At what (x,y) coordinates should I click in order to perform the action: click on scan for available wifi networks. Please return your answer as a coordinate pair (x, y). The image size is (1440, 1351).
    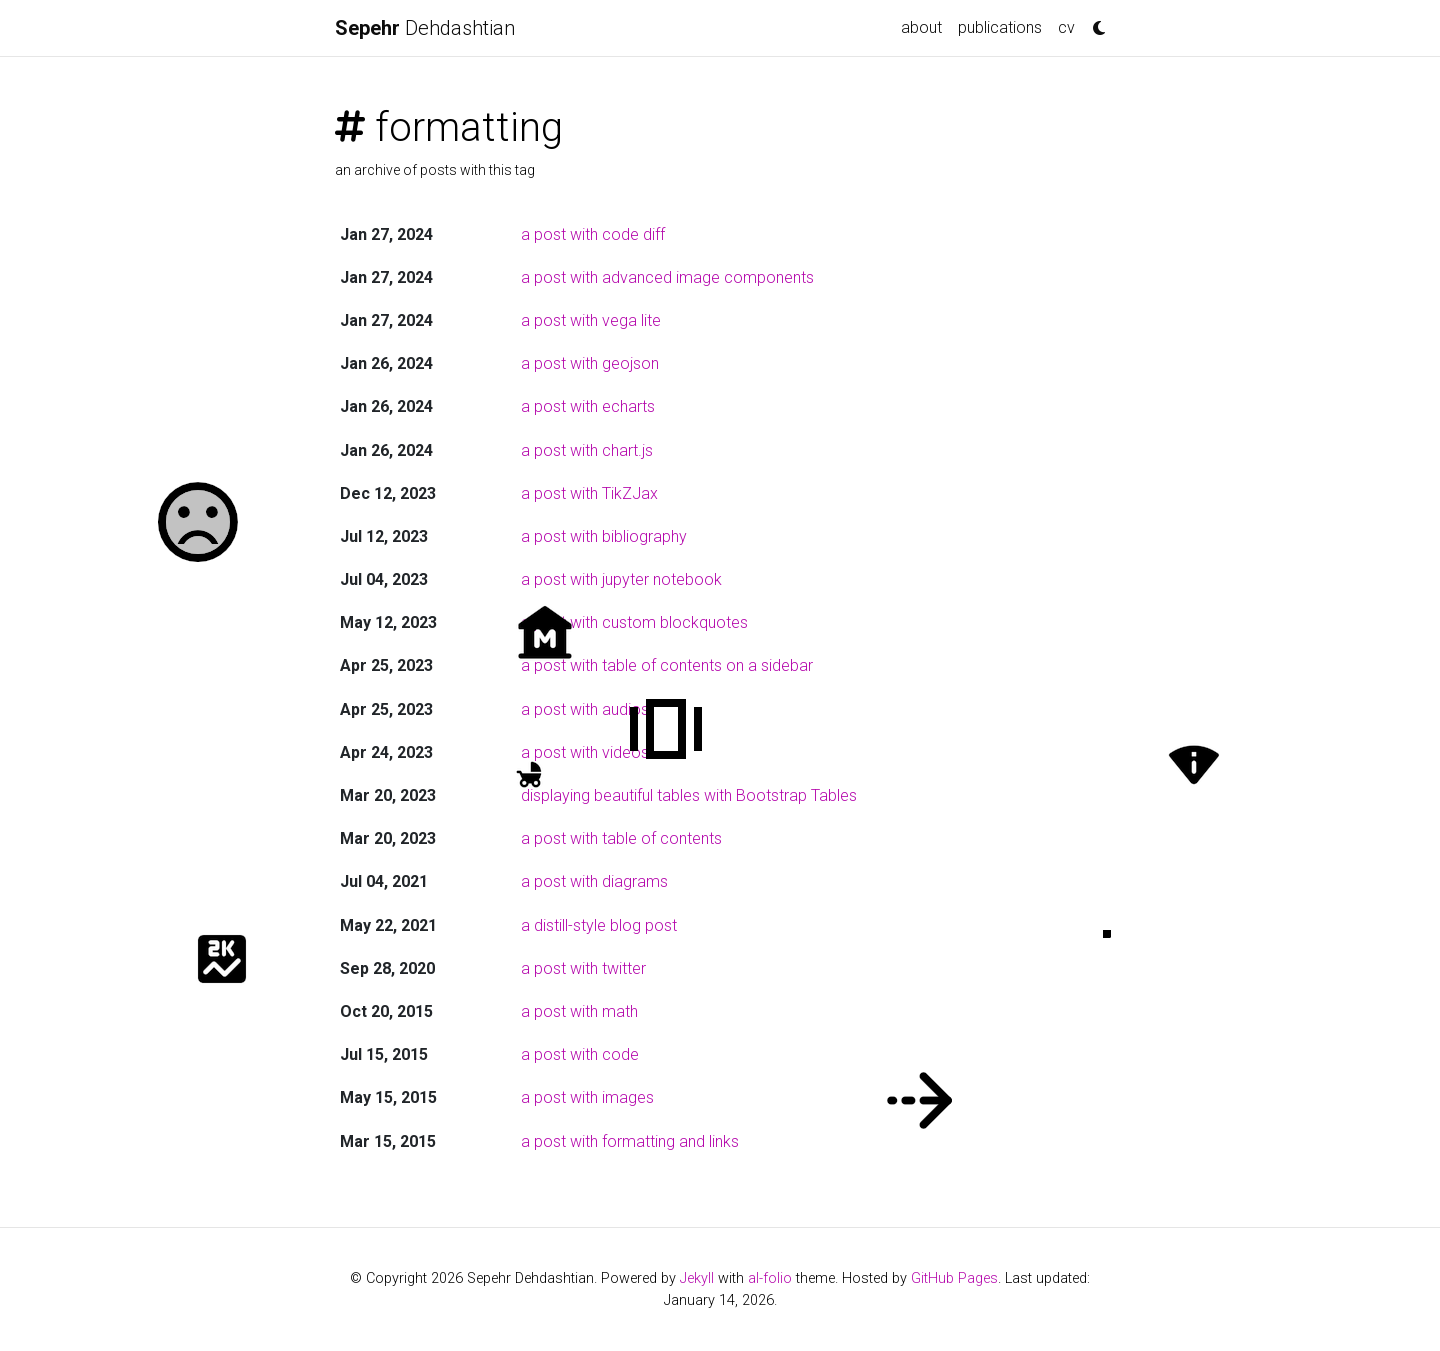
    Looking at the image, I should click on (1194, 765).